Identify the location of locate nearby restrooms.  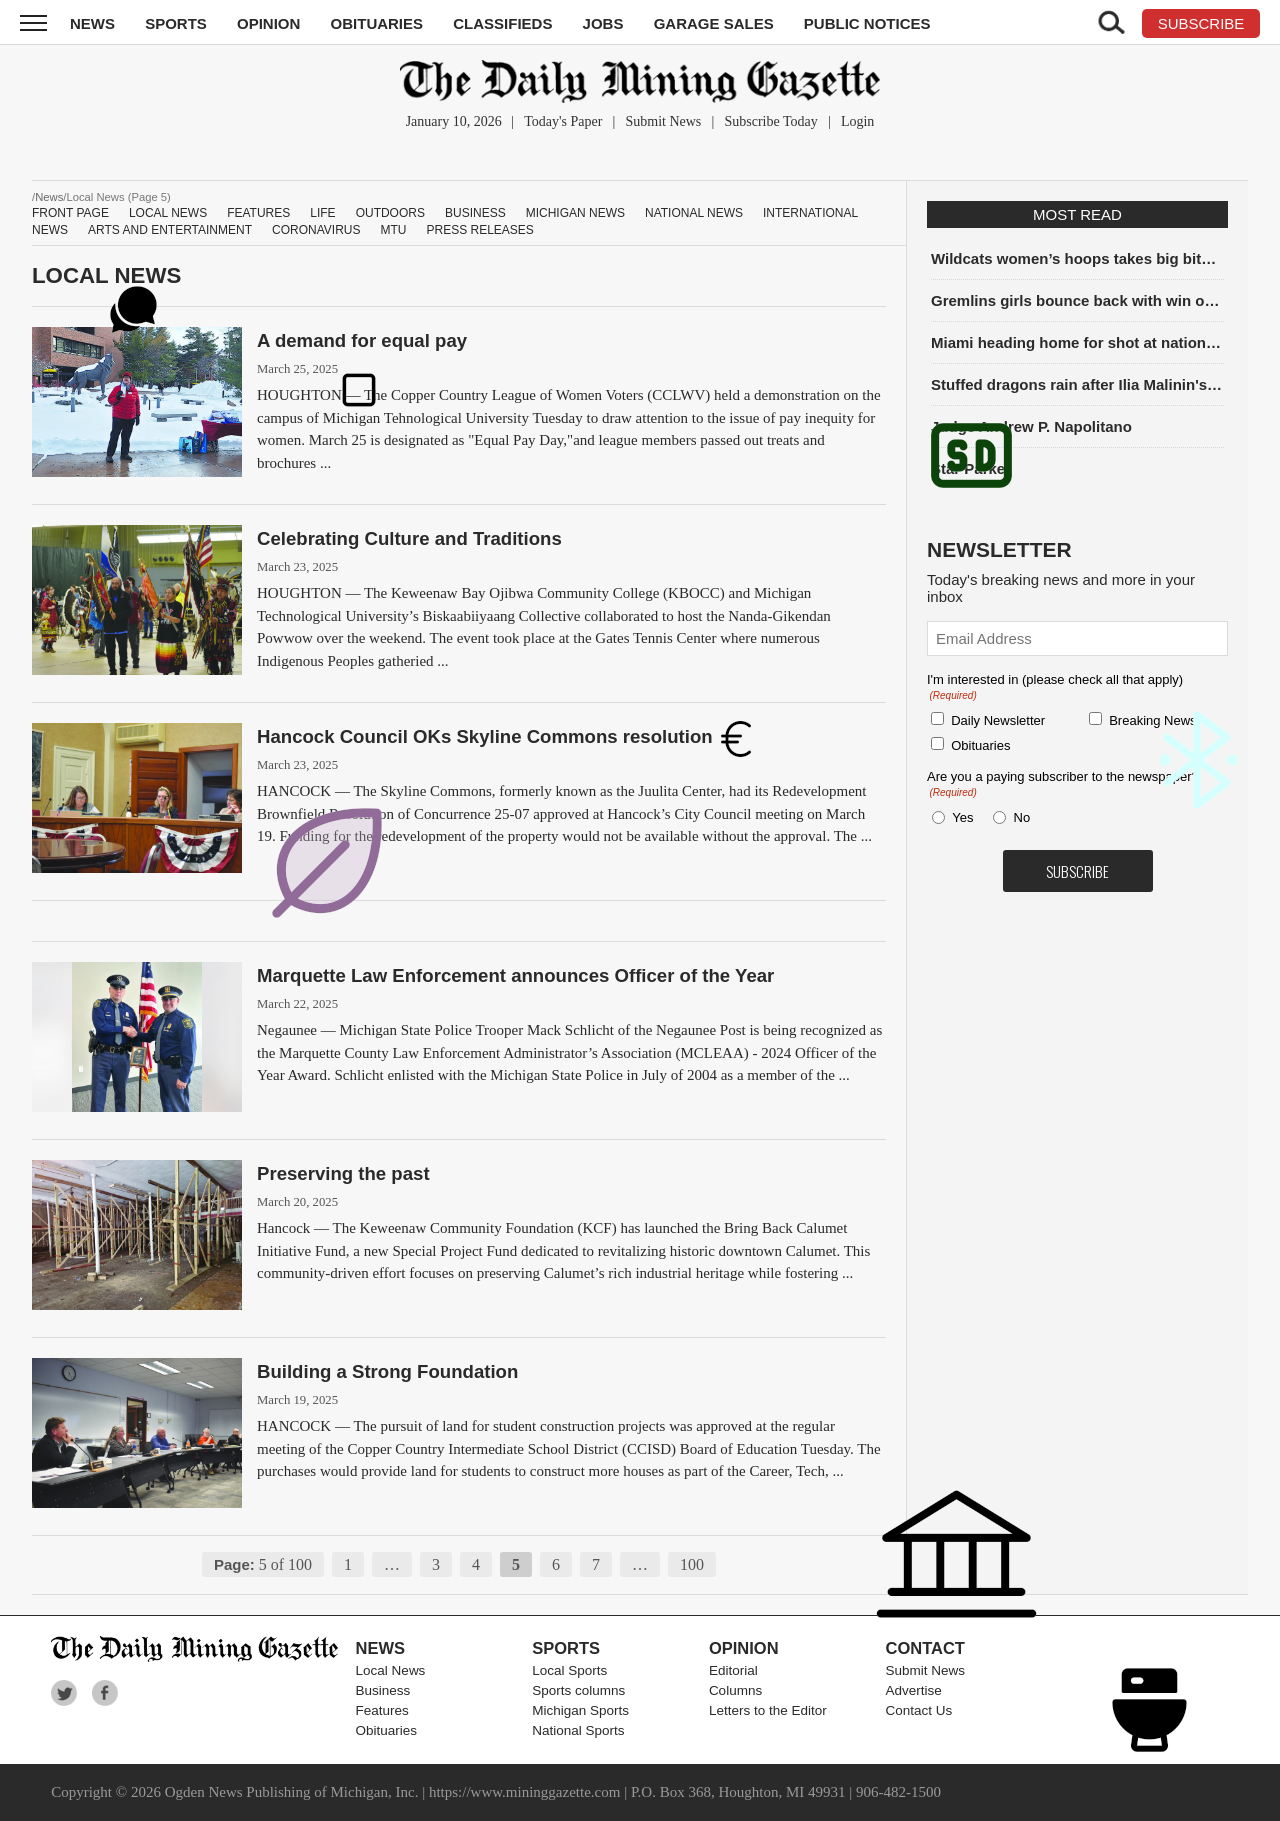
(1149, 1708).